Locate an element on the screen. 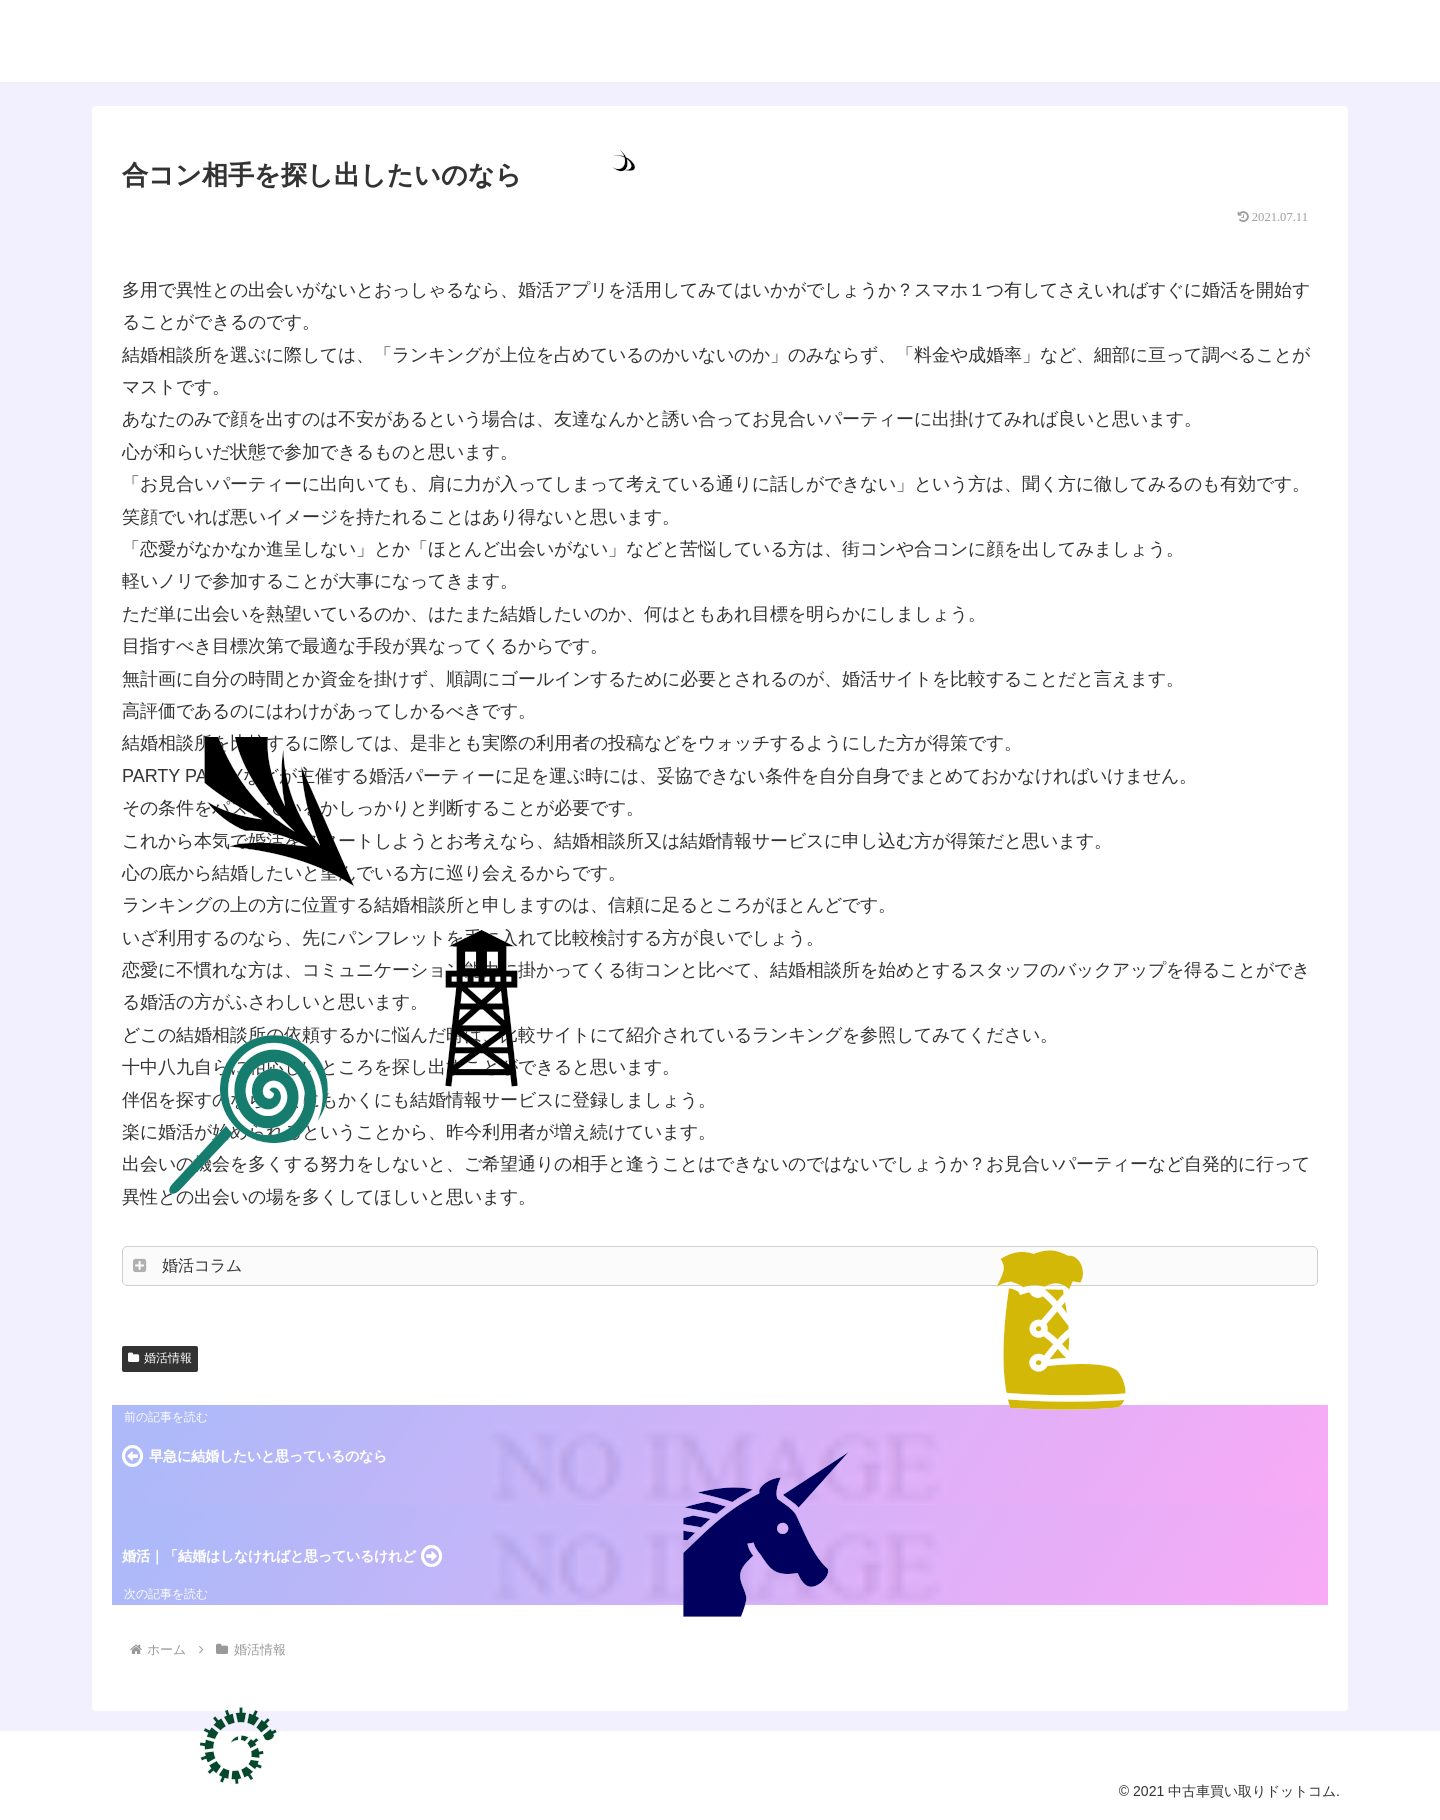 The width and height of the screenshot is (1440, 1820). damaged or broken projectile indicator is located at coordinates (278, 810).